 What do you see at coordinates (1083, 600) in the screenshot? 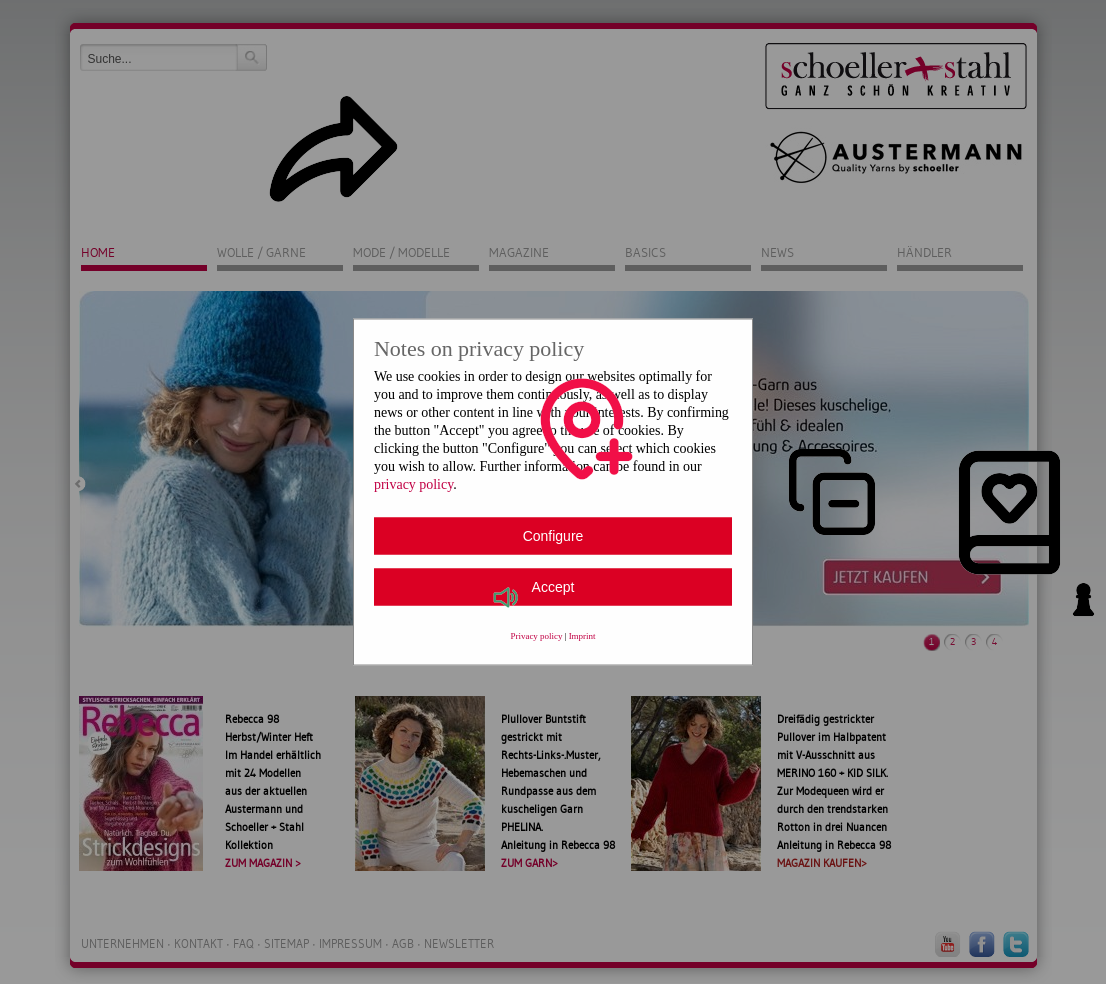
I see `play chess or access chess game` at bounding box center [1083, 600].